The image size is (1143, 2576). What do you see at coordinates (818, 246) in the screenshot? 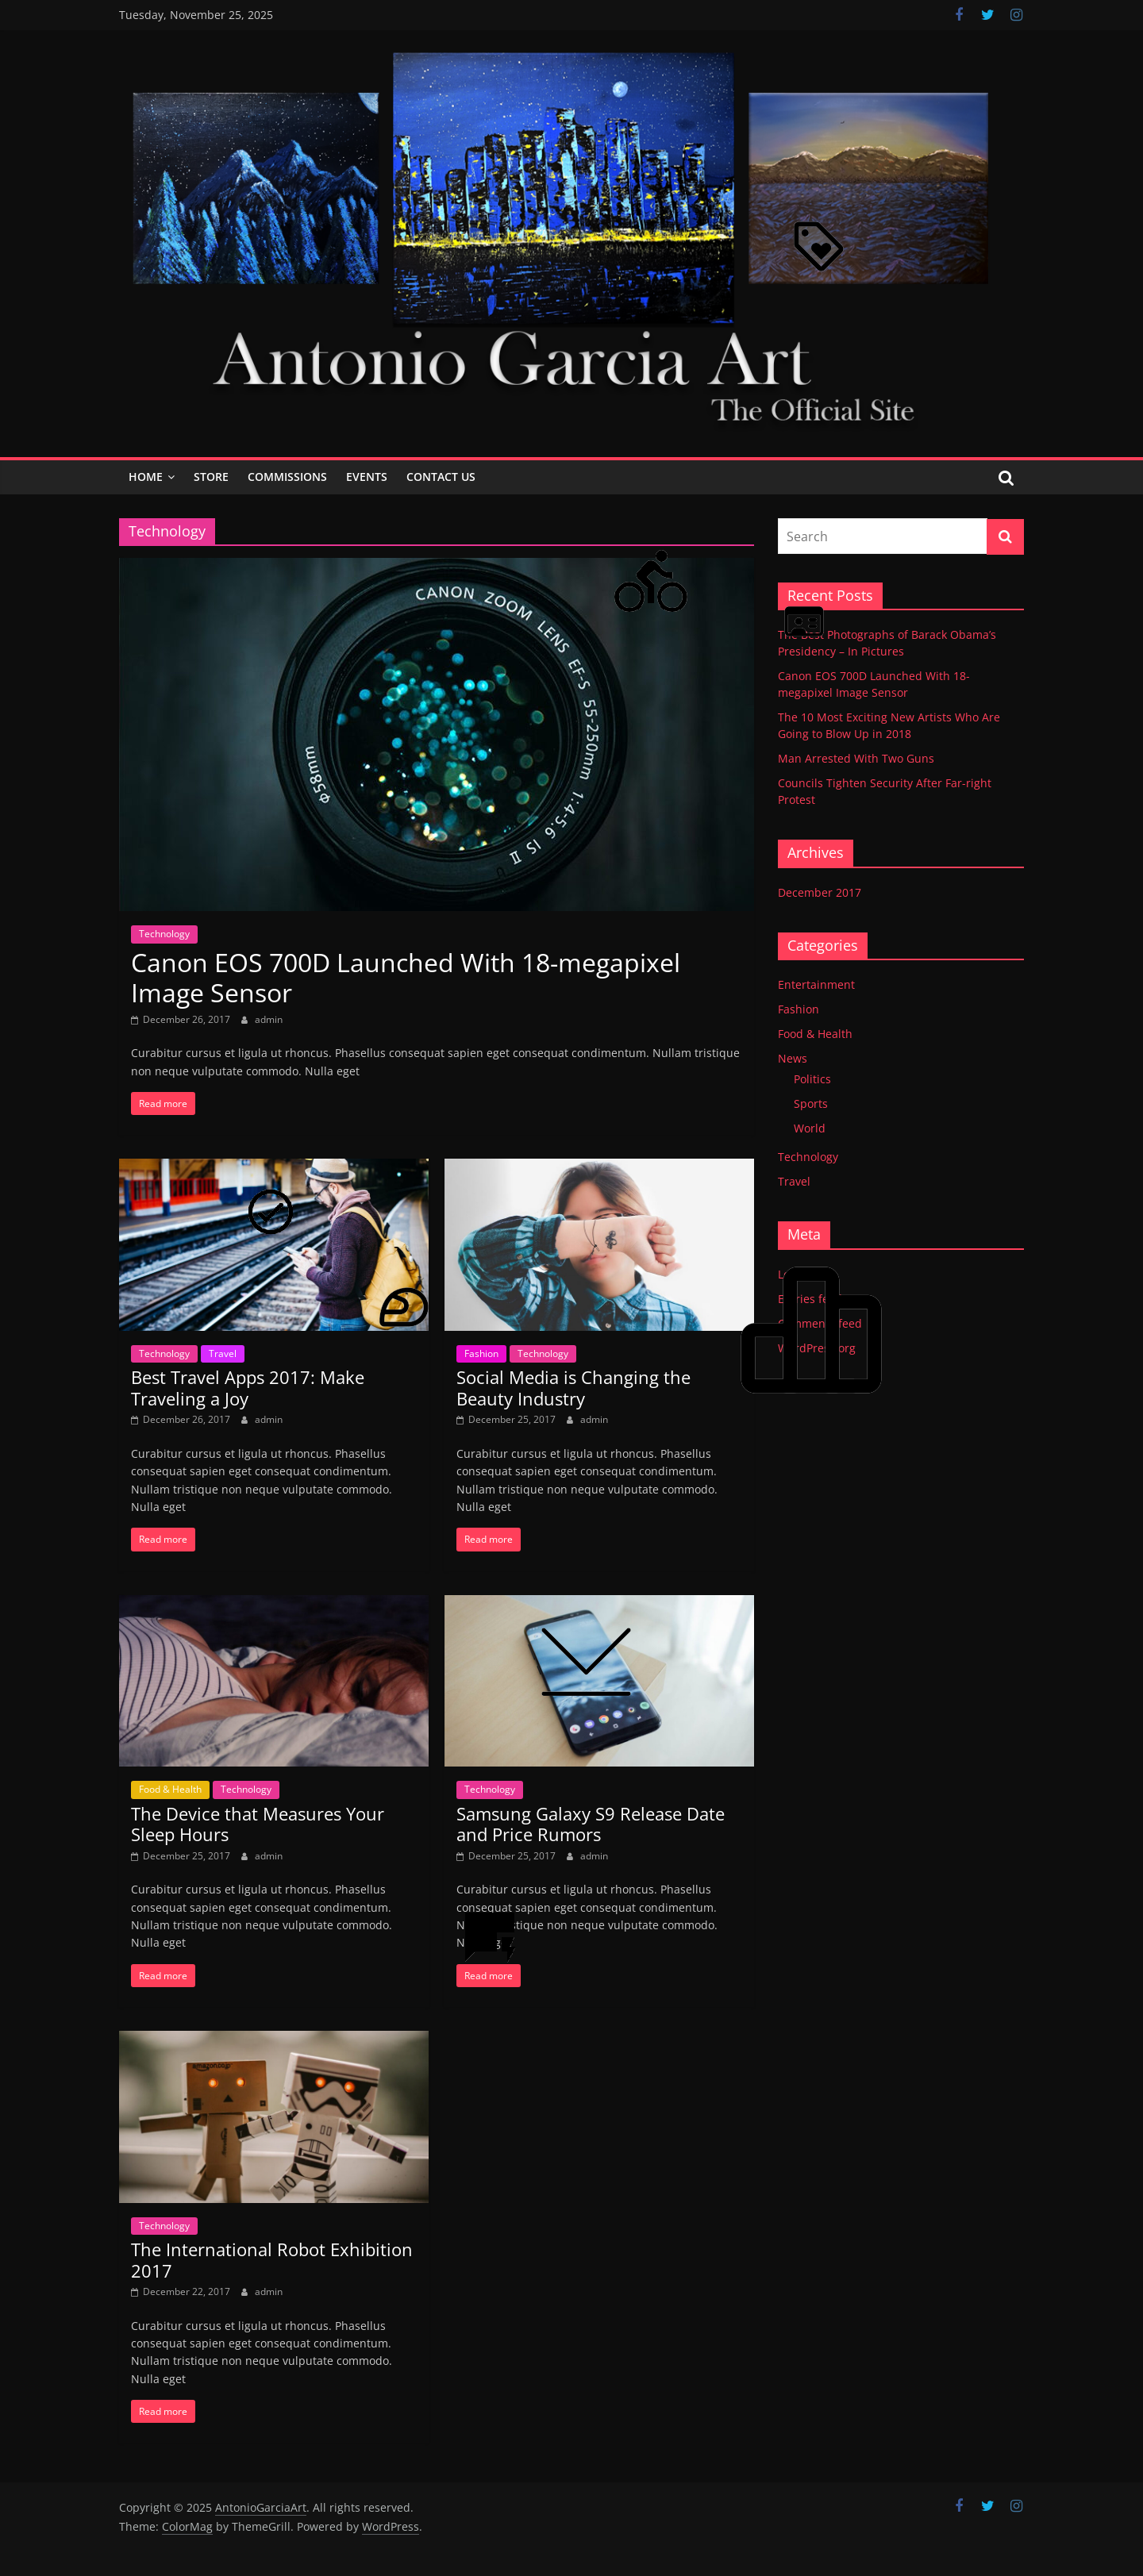
I see `access loyalty rewards or points` at bounding box center [818, 246].